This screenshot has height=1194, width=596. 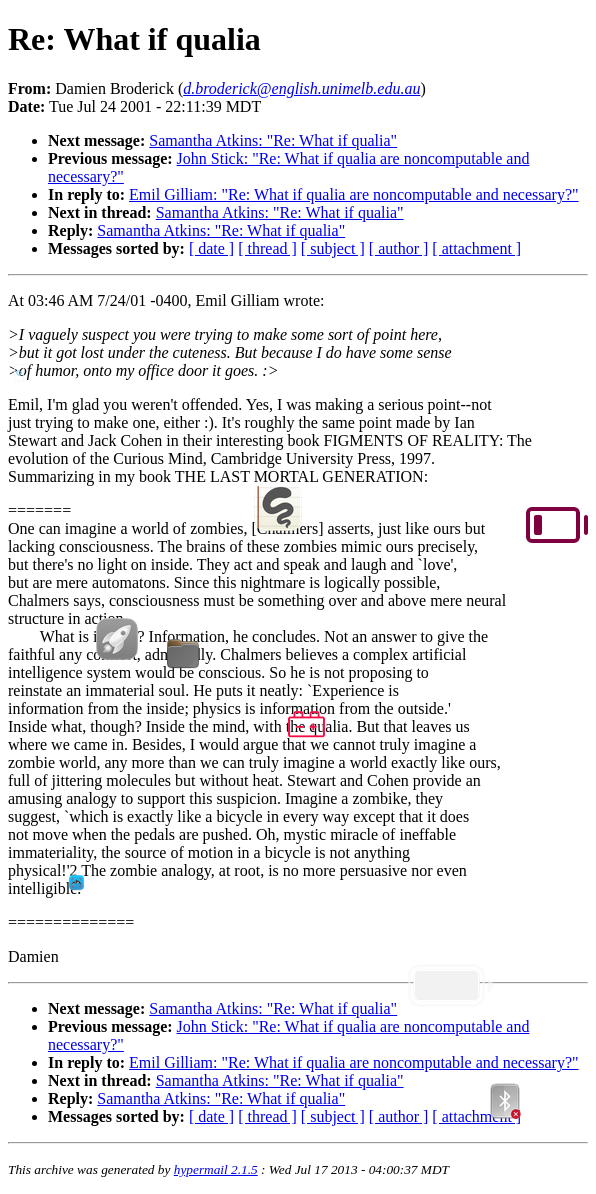 What do you see at coordinates (505, 1101) in the screenshot?
I see `bluetooth is currently disabled` at bounding box center [505, 1101].